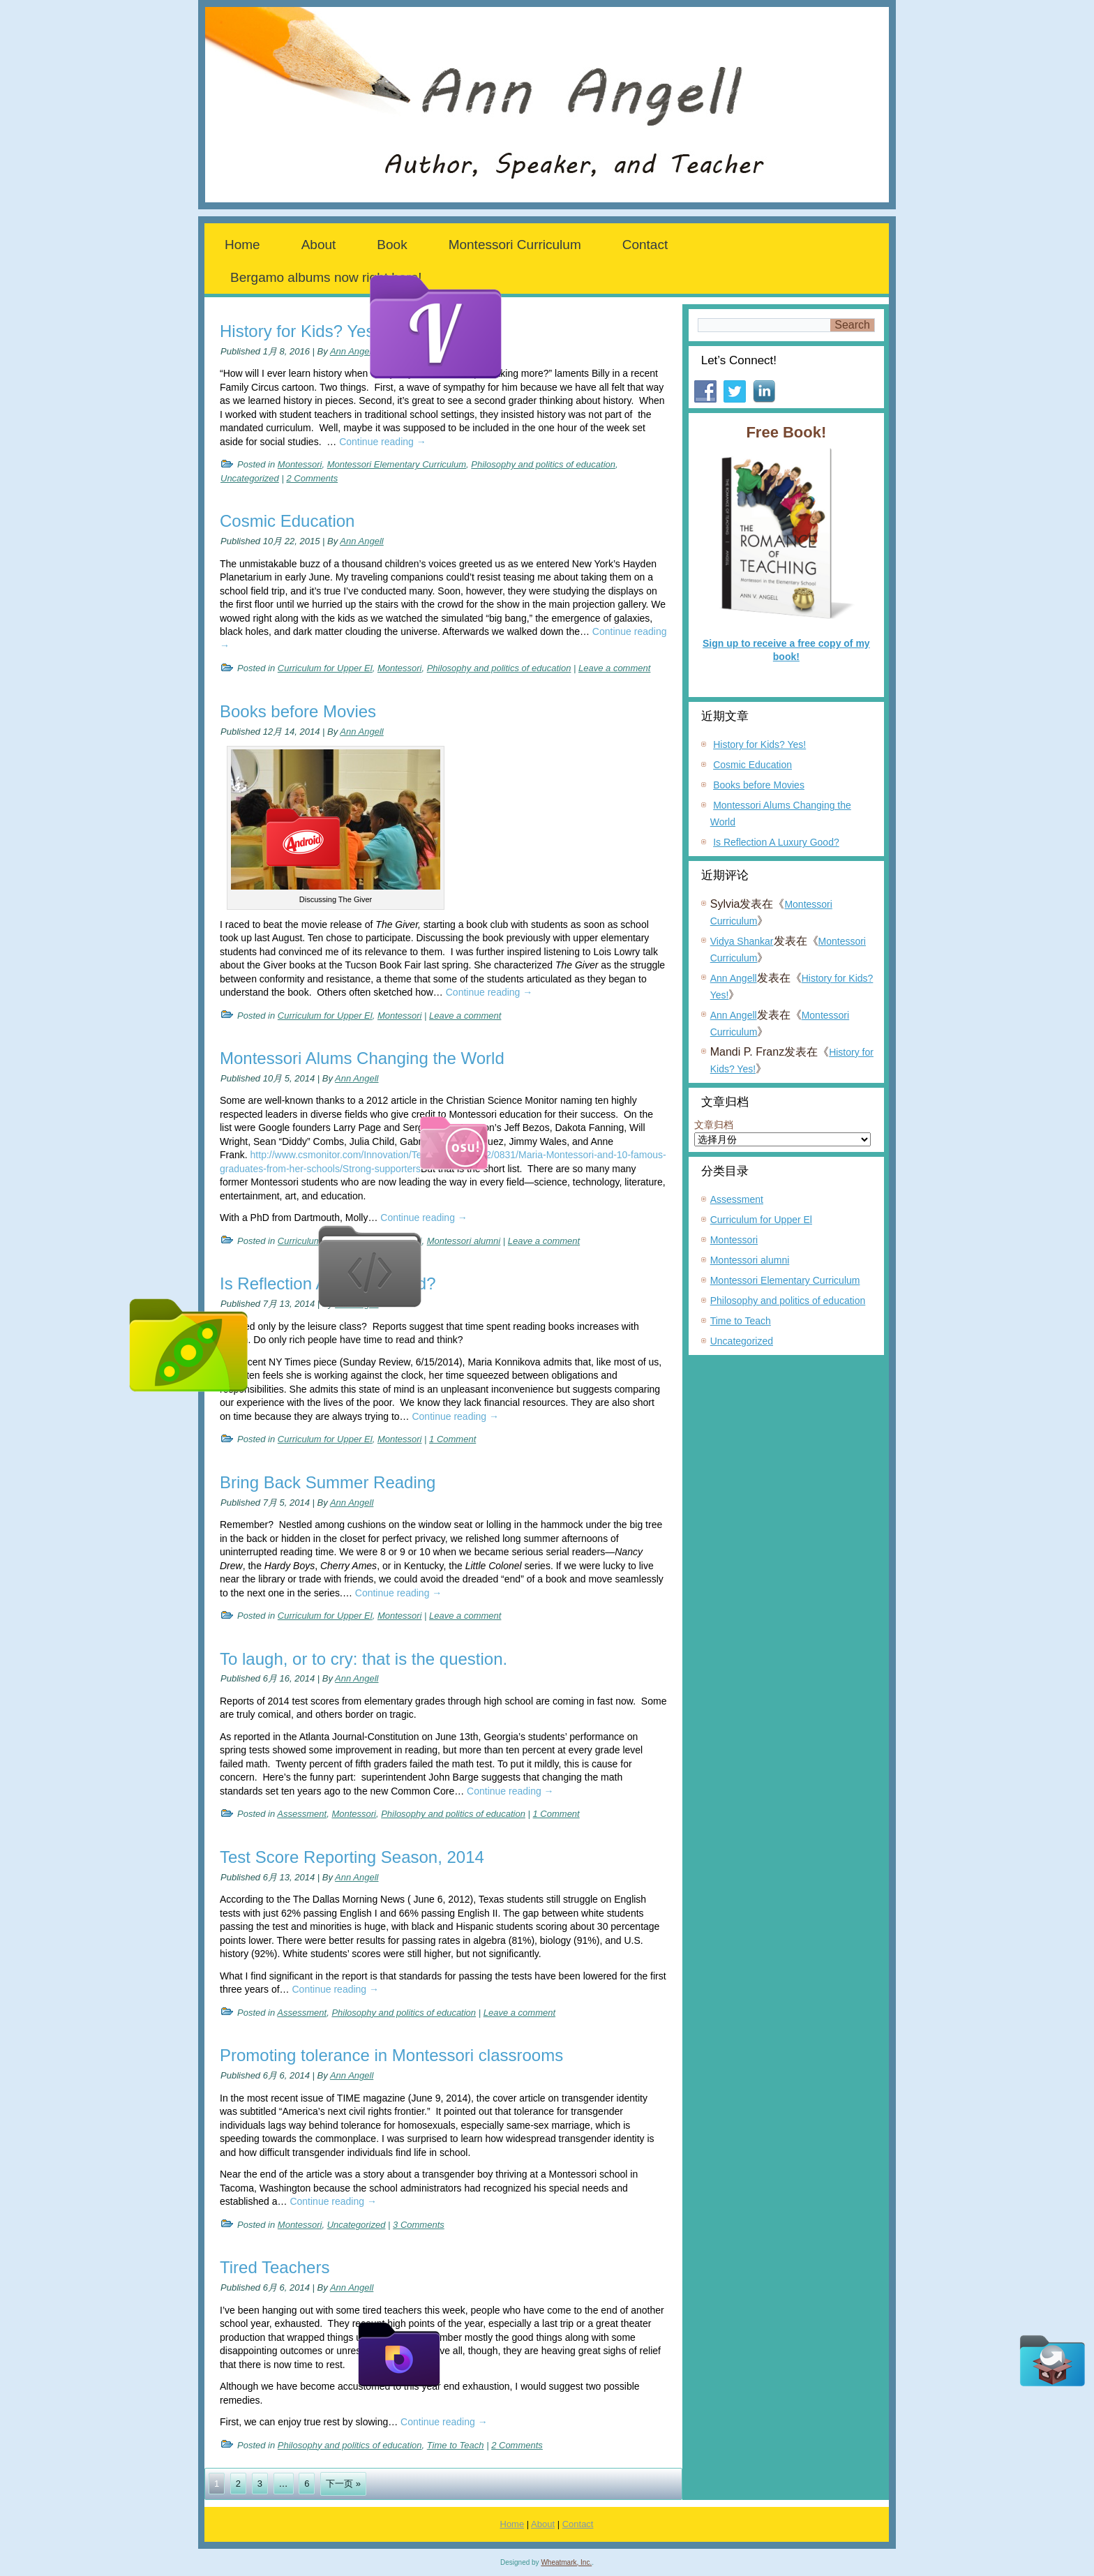 The height and width of the screenshot is (2576, 1094). I want to click on open peazip compressed files folder, so click(188, 1348).